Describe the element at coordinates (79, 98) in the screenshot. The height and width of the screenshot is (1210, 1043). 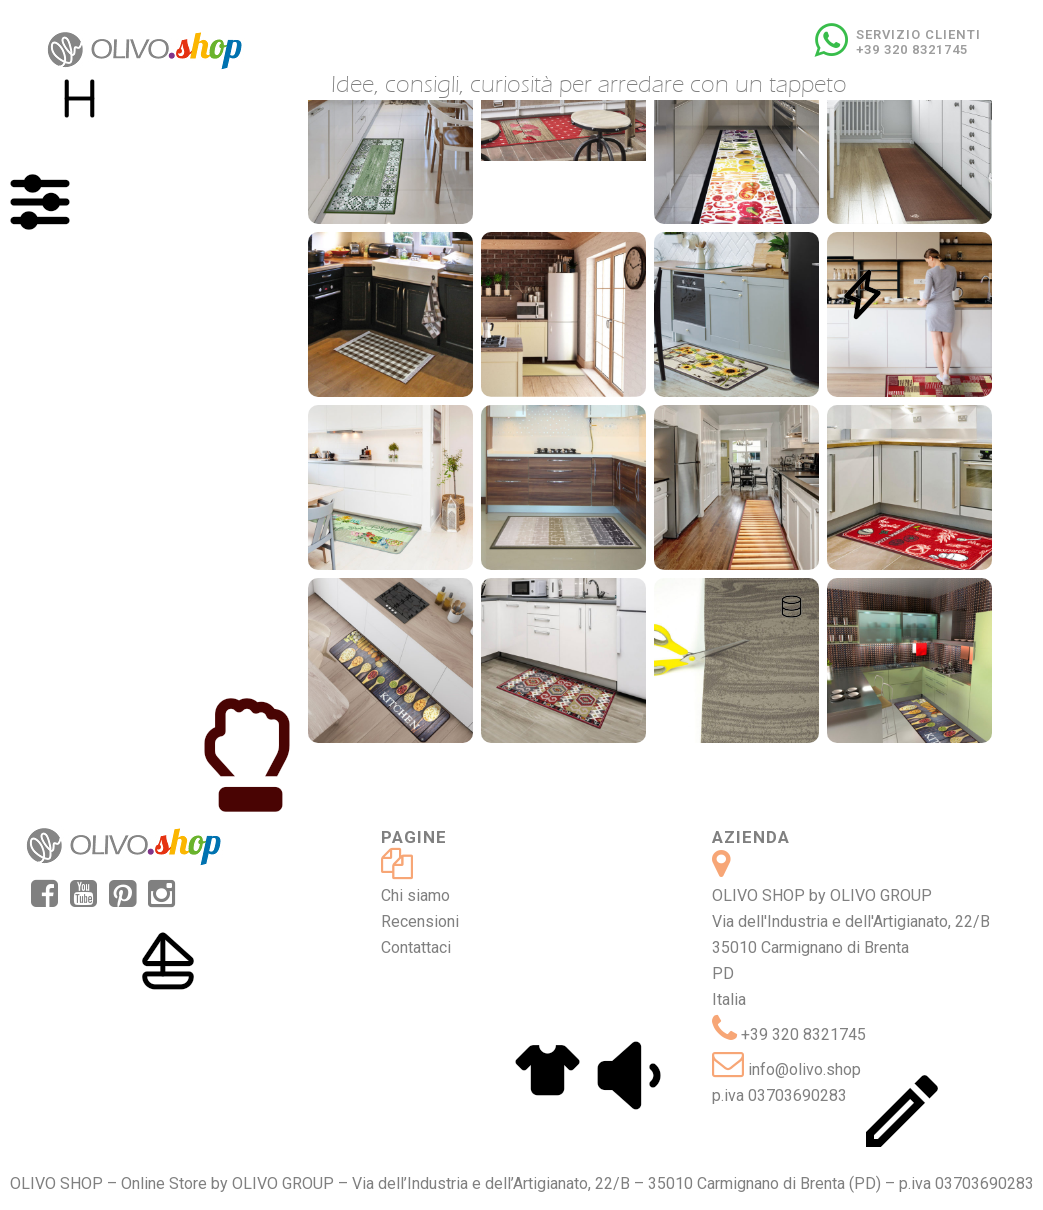
I see `insert a heading in a text document` at that location.